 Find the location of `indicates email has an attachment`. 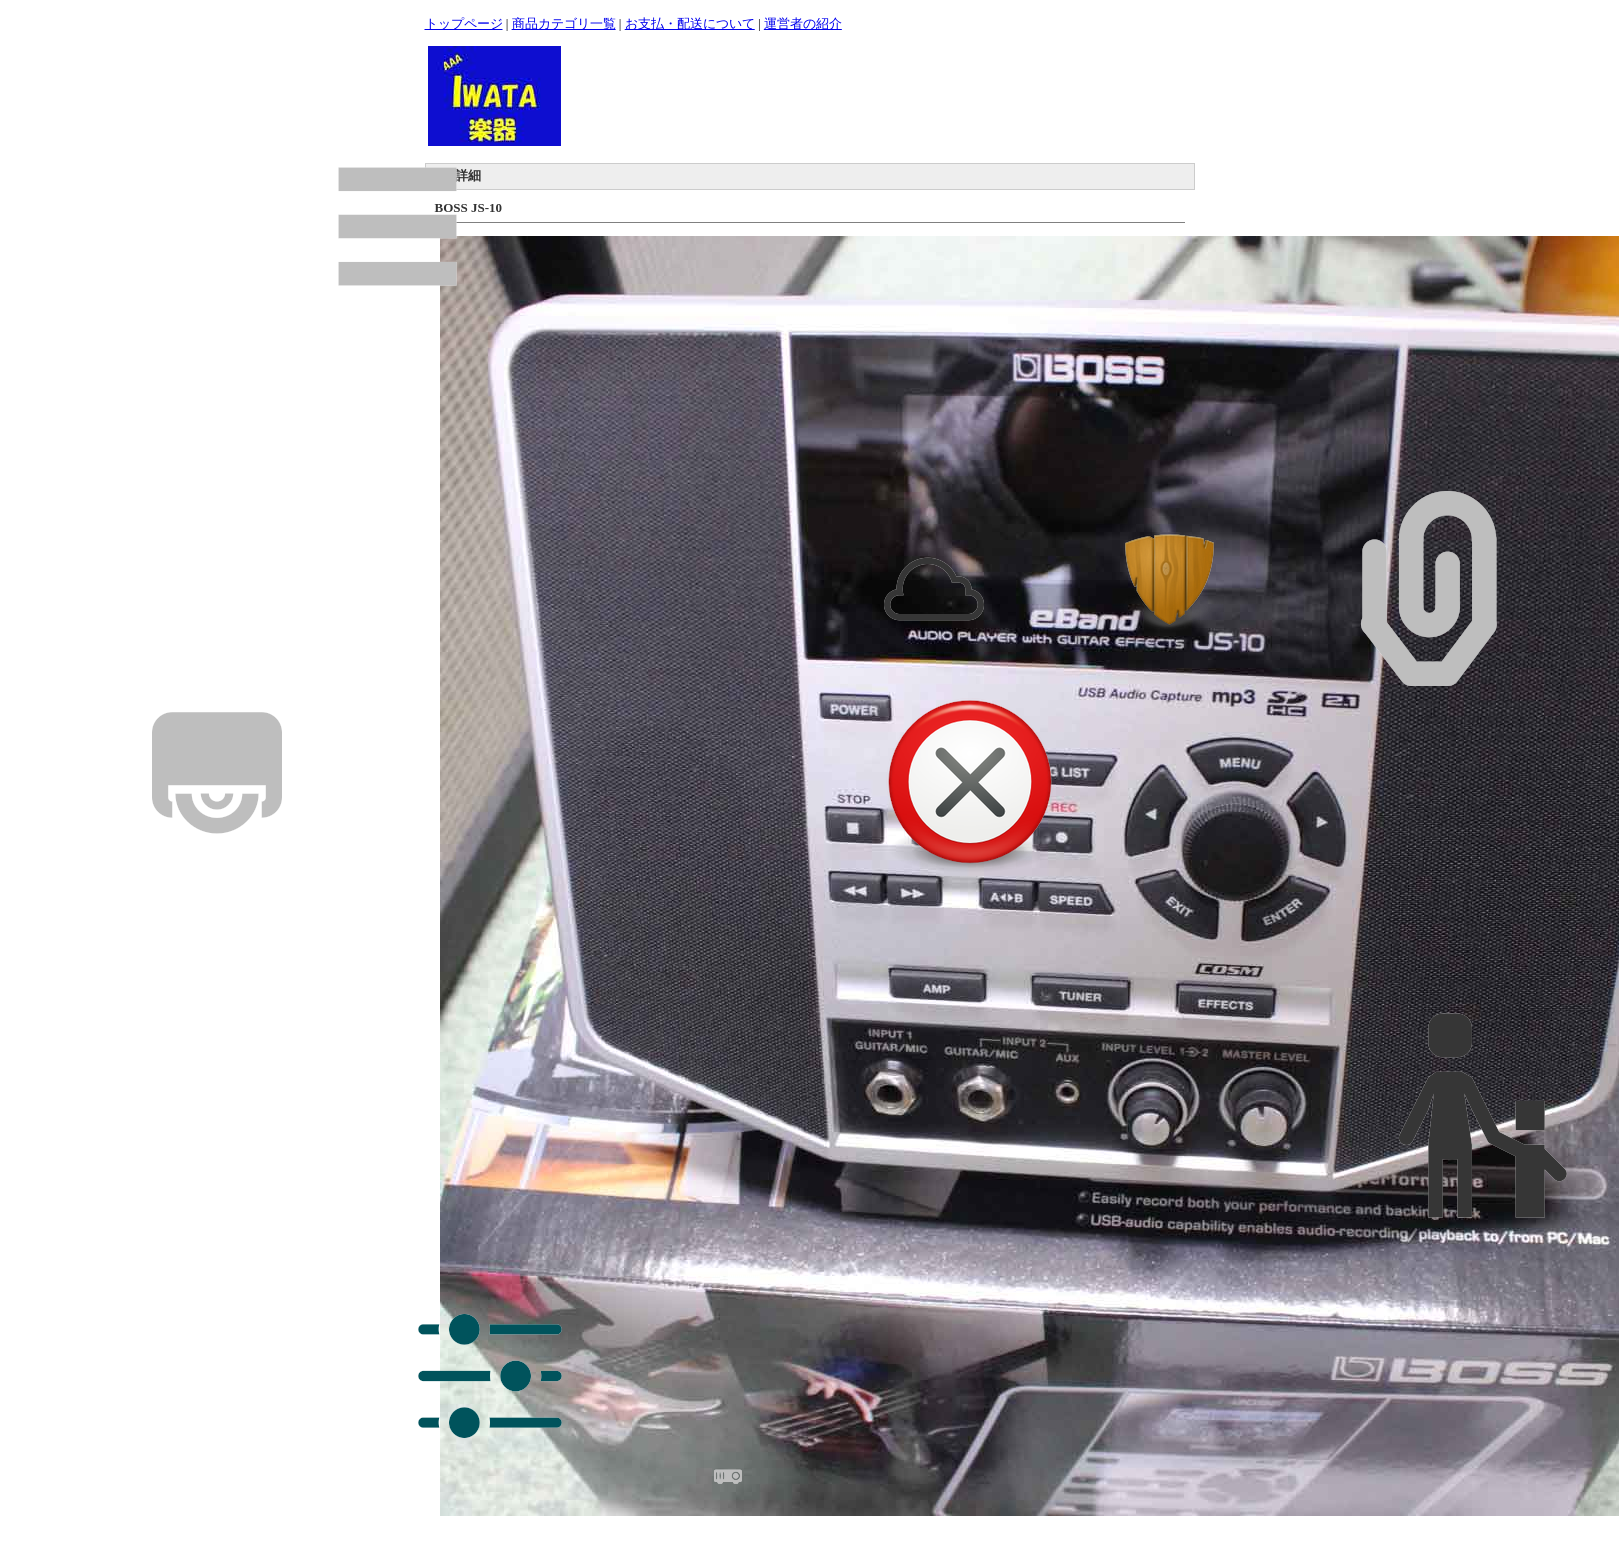

indicates email has an attachment is located at coordinates (1435, 588).